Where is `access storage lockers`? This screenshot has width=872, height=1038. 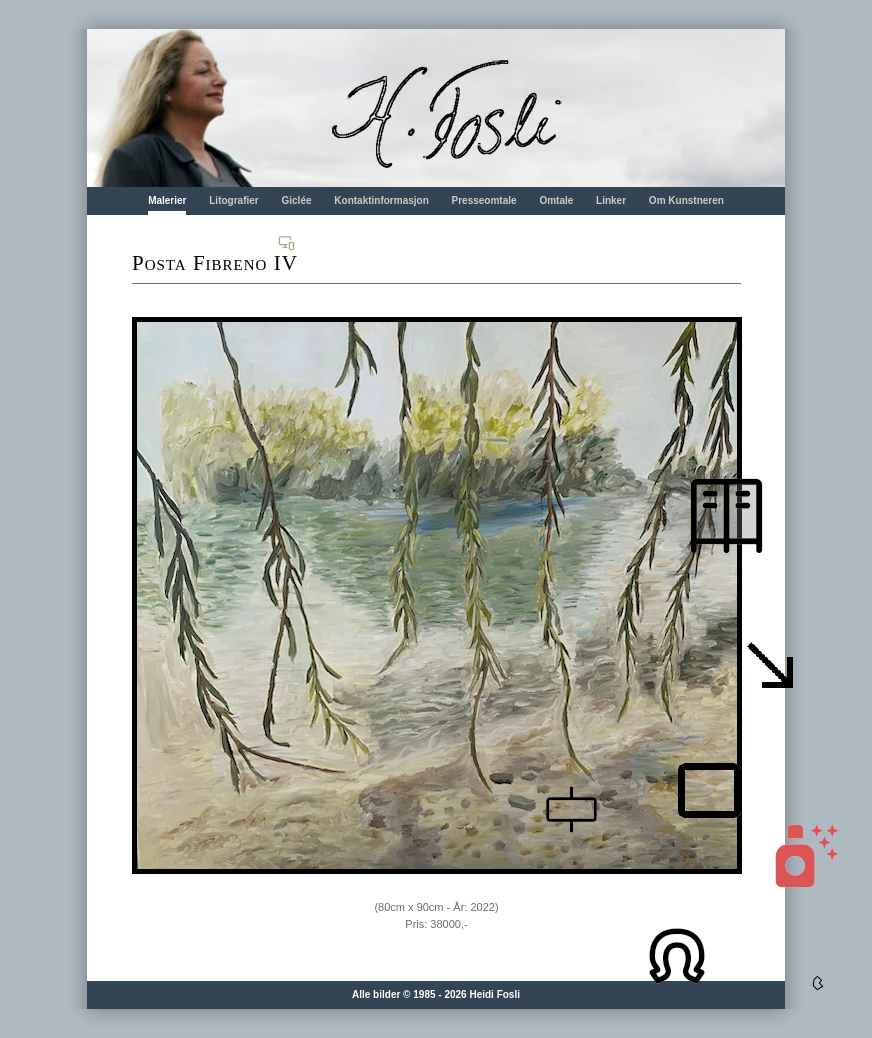
access storage lockers is located at coordinates (726, 514).